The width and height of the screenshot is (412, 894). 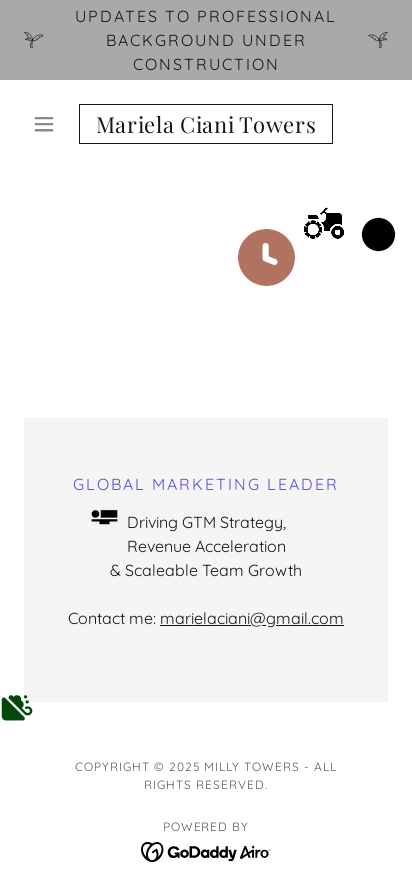 I want to click on indicates avalanche warning or hazard, so click(x=17, y=707).